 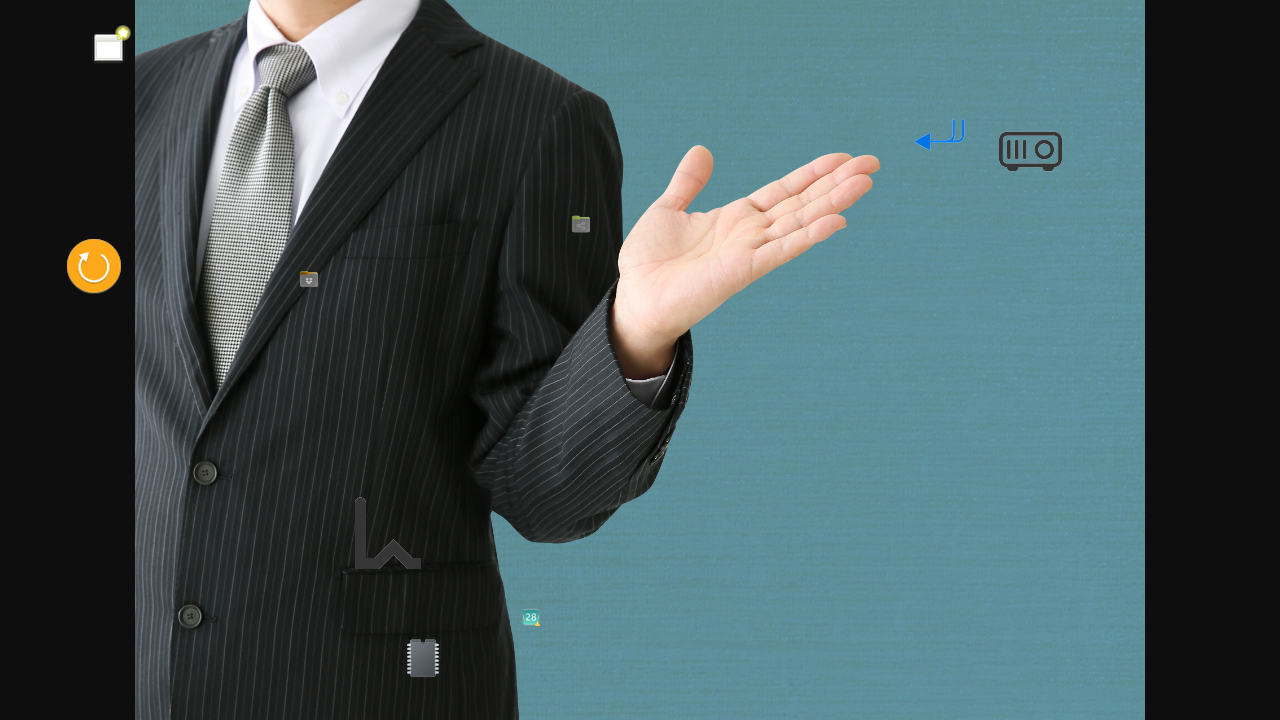 I want to click on connect to an external projector or display, so click(x=1030, y=151).